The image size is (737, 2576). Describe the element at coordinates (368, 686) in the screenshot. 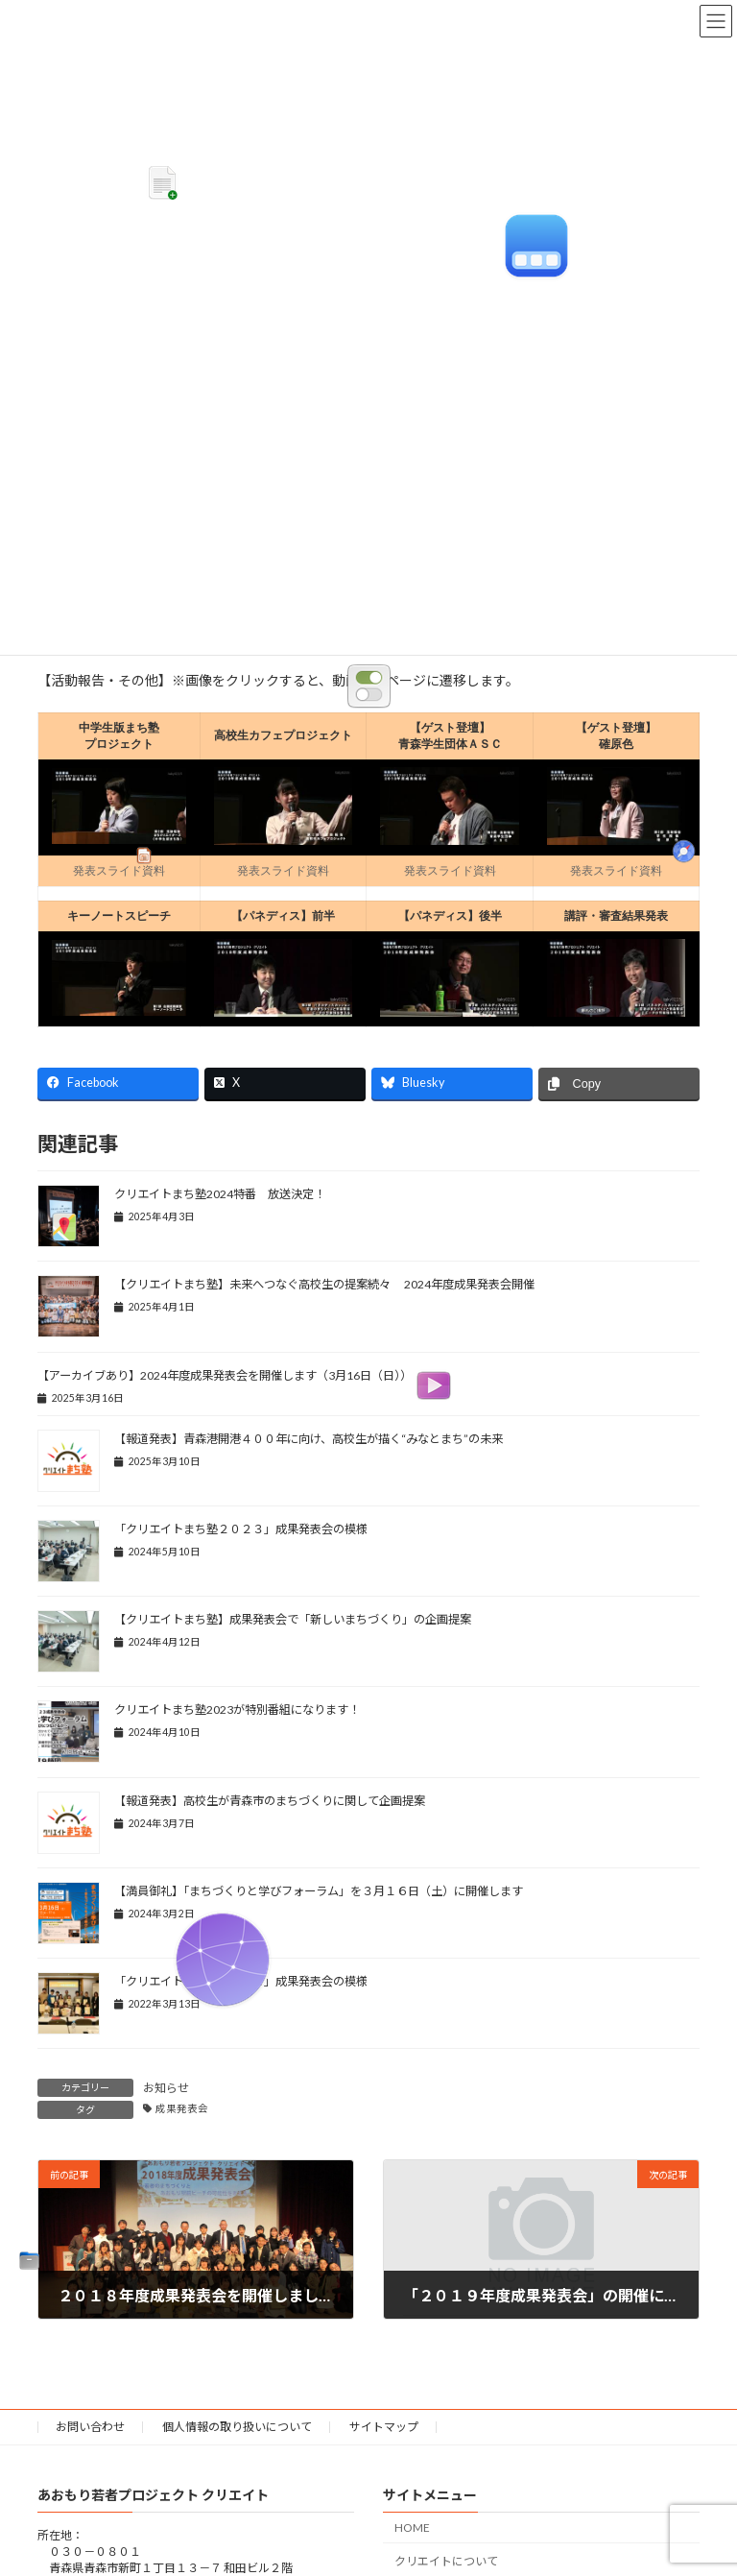

I see `open unity tweak tool settings` at that location.